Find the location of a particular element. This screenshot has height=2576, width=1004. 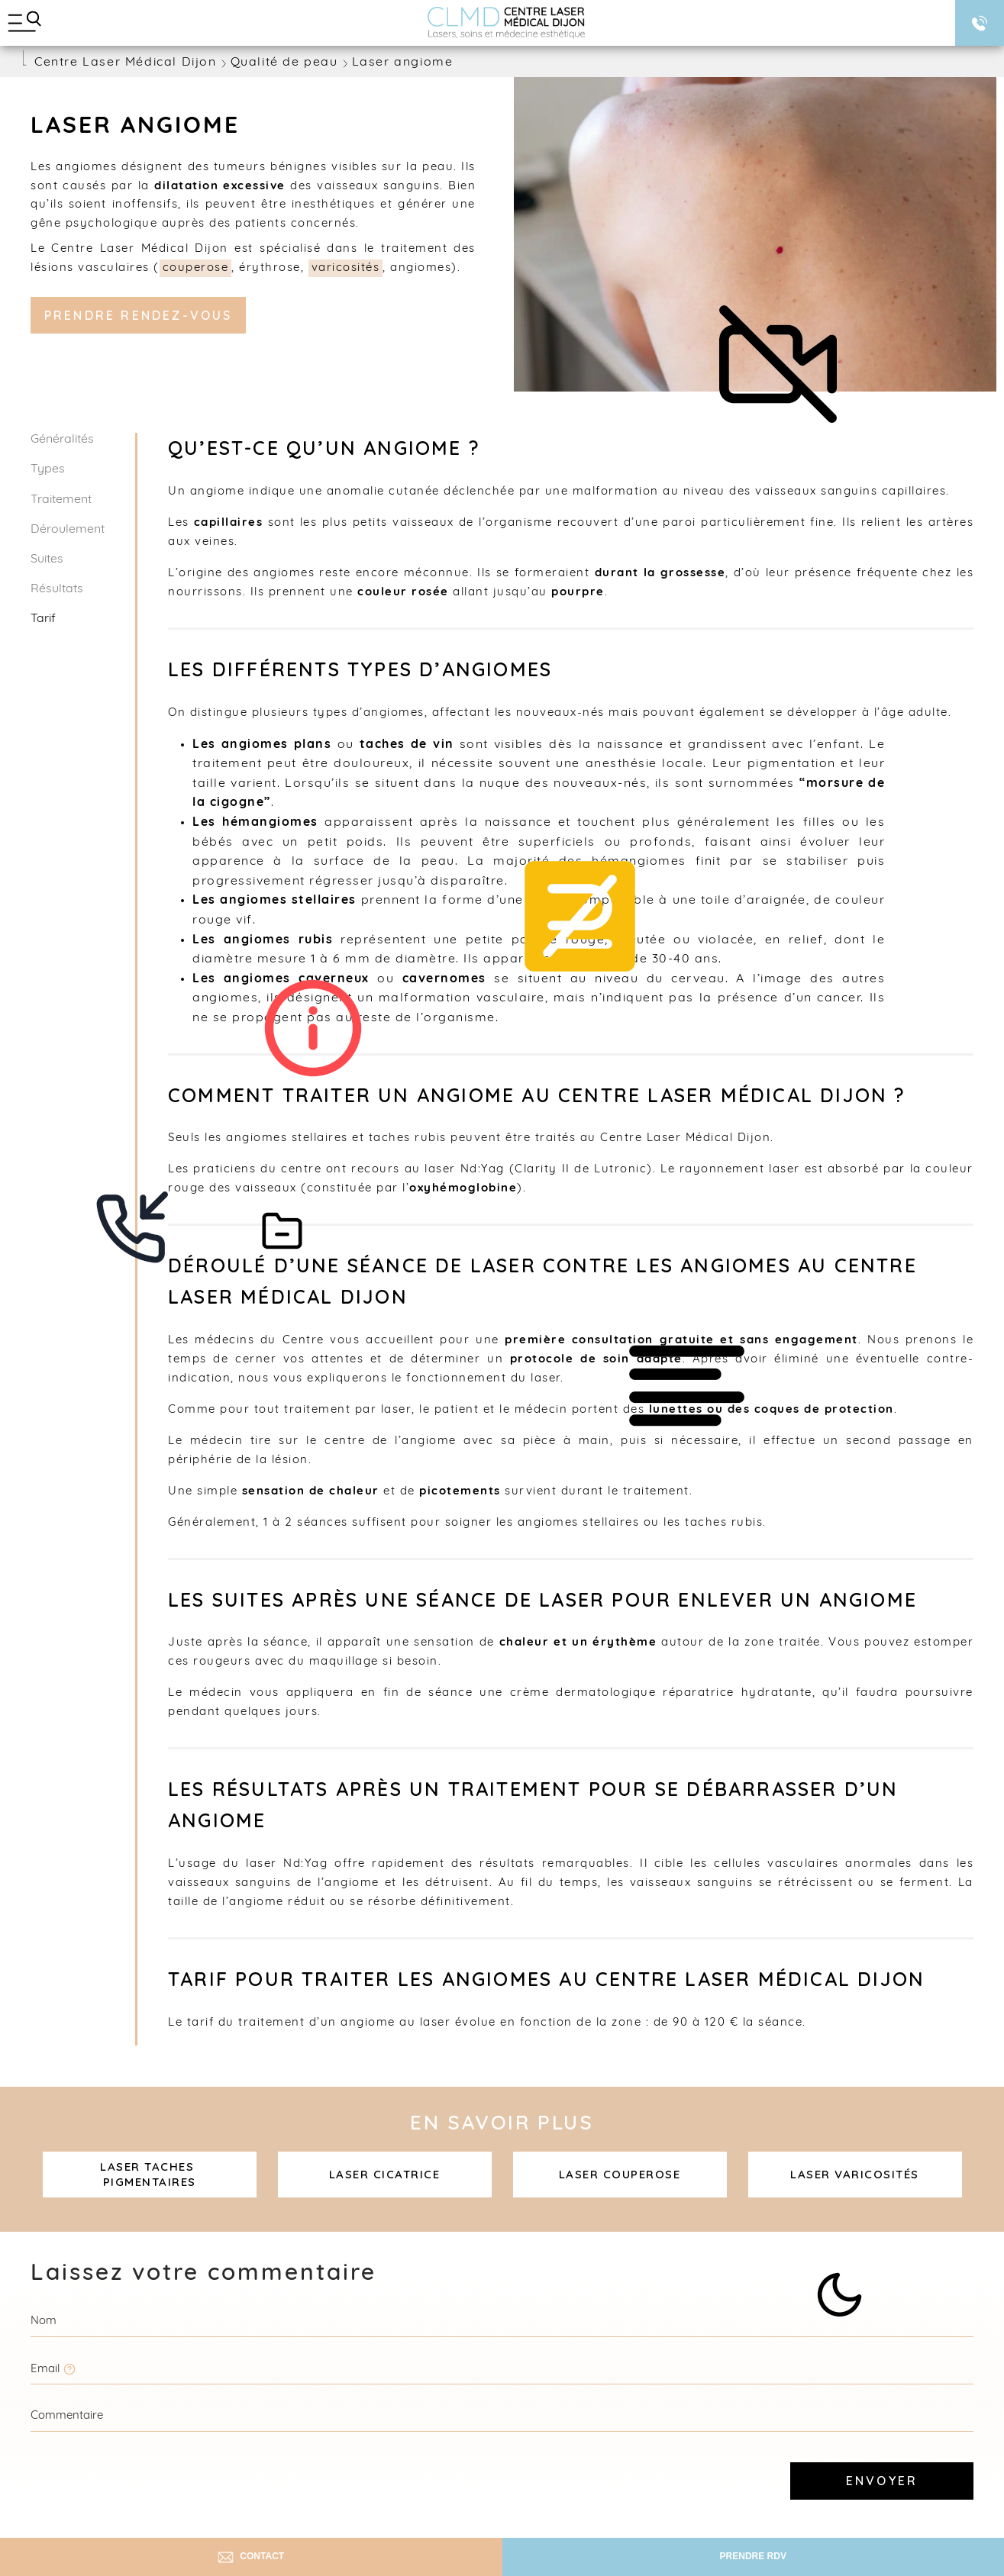

align text to the left is located at coordinates (686, 1385).